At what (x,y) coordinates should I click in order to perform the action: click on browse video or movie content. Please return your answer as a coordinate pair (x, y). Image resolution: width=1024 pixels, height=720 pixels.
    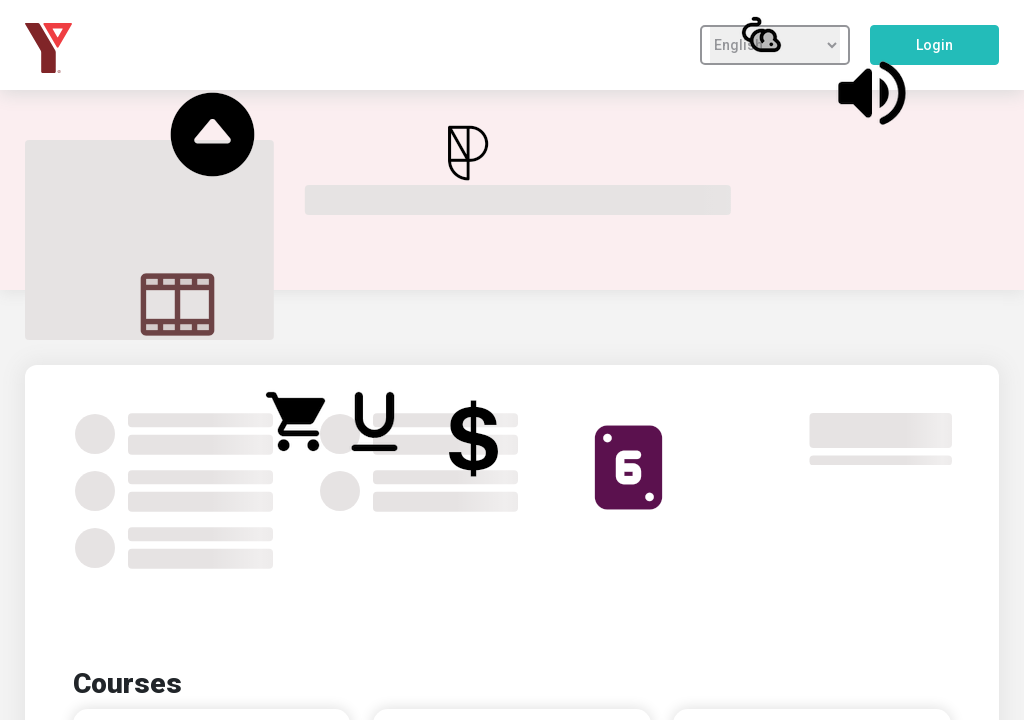
    Looking at the image, I should click on (177, 304).